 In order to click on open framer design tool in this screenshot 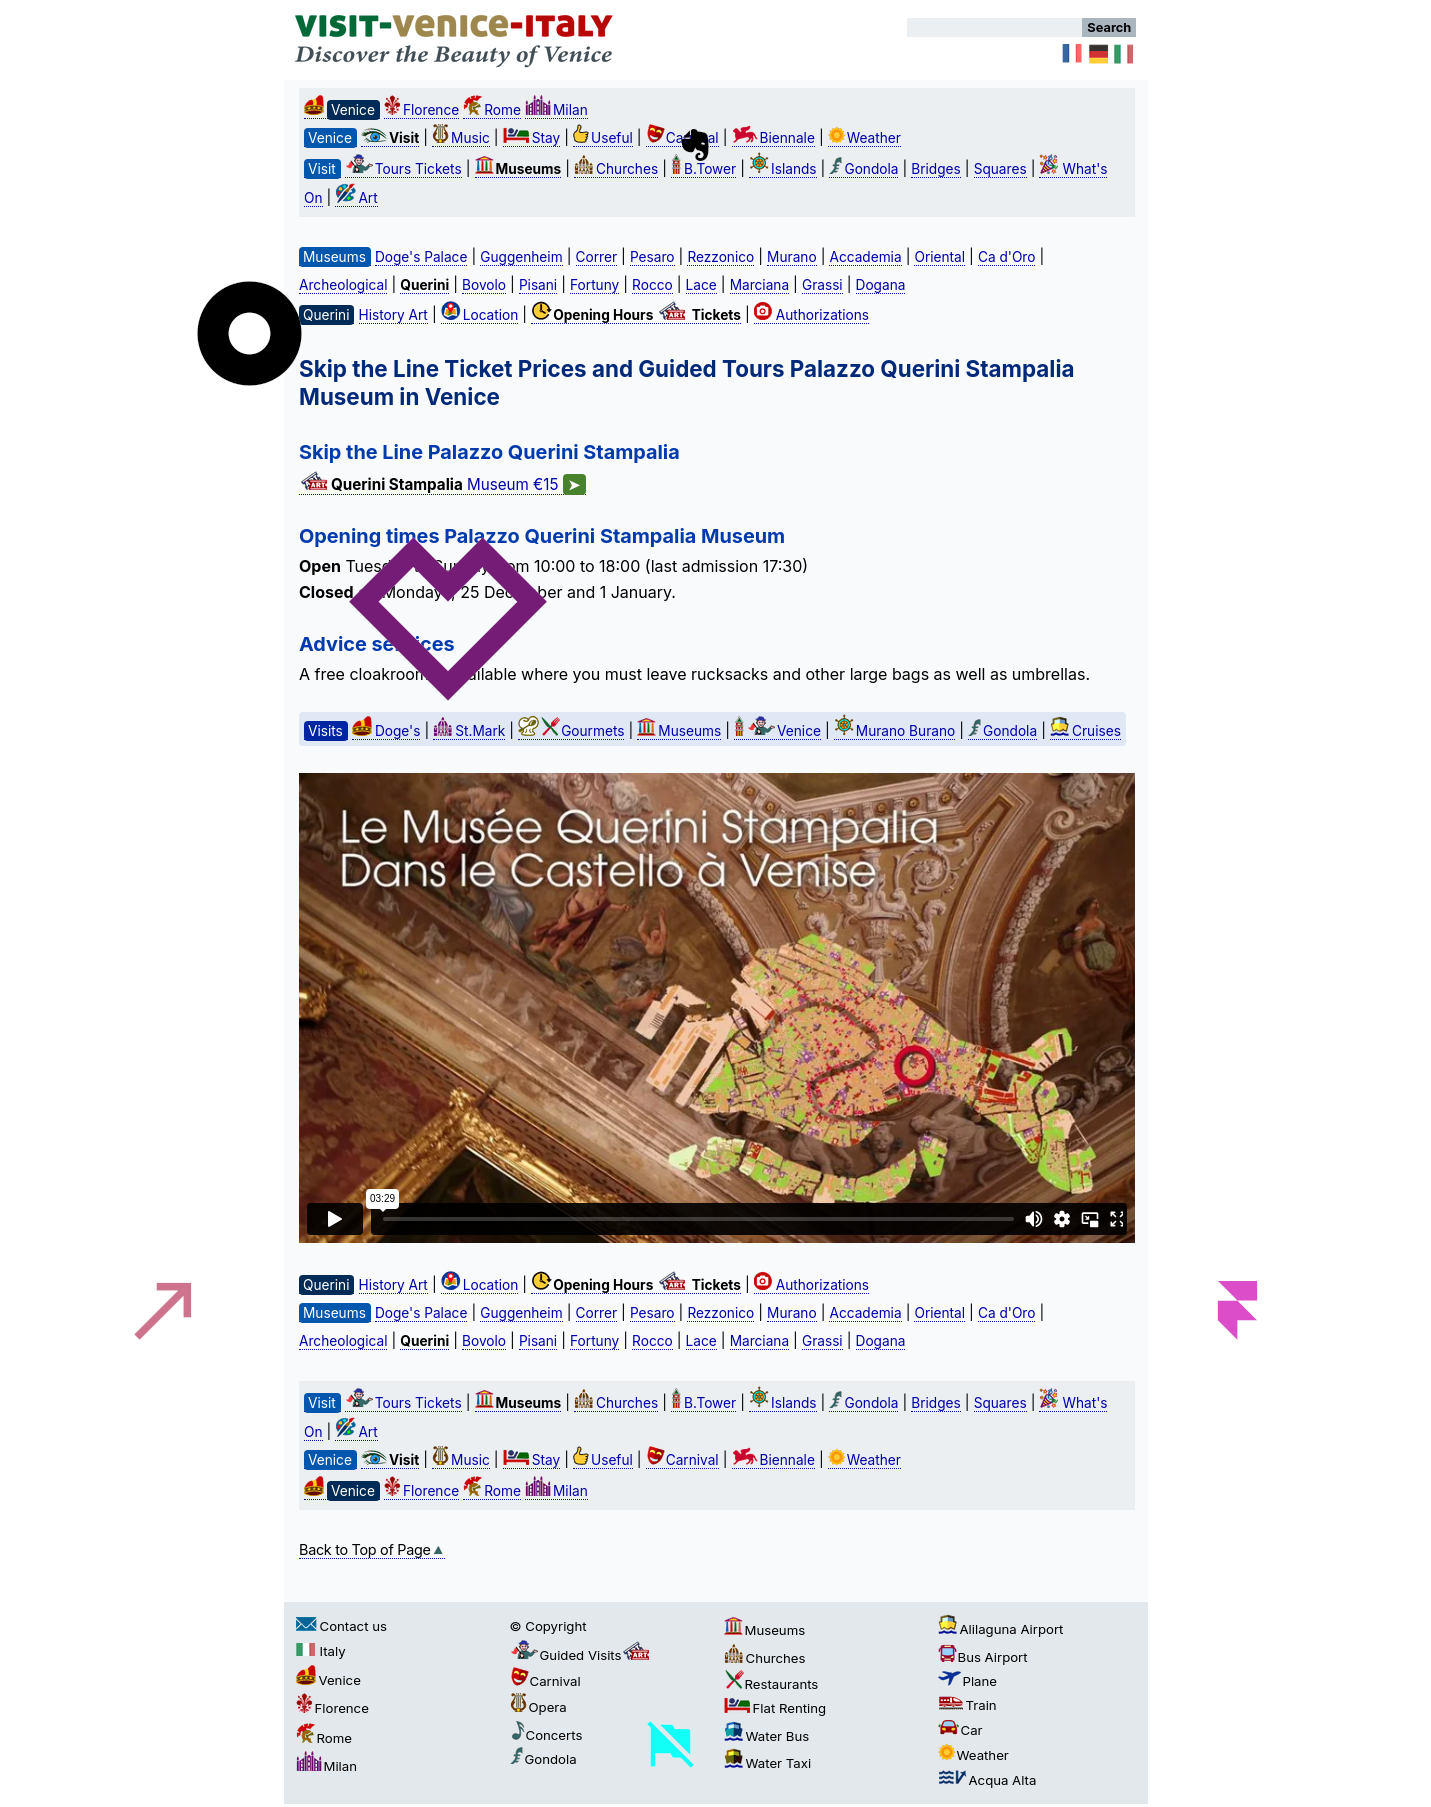, I will do `click(1237, 1310)`.